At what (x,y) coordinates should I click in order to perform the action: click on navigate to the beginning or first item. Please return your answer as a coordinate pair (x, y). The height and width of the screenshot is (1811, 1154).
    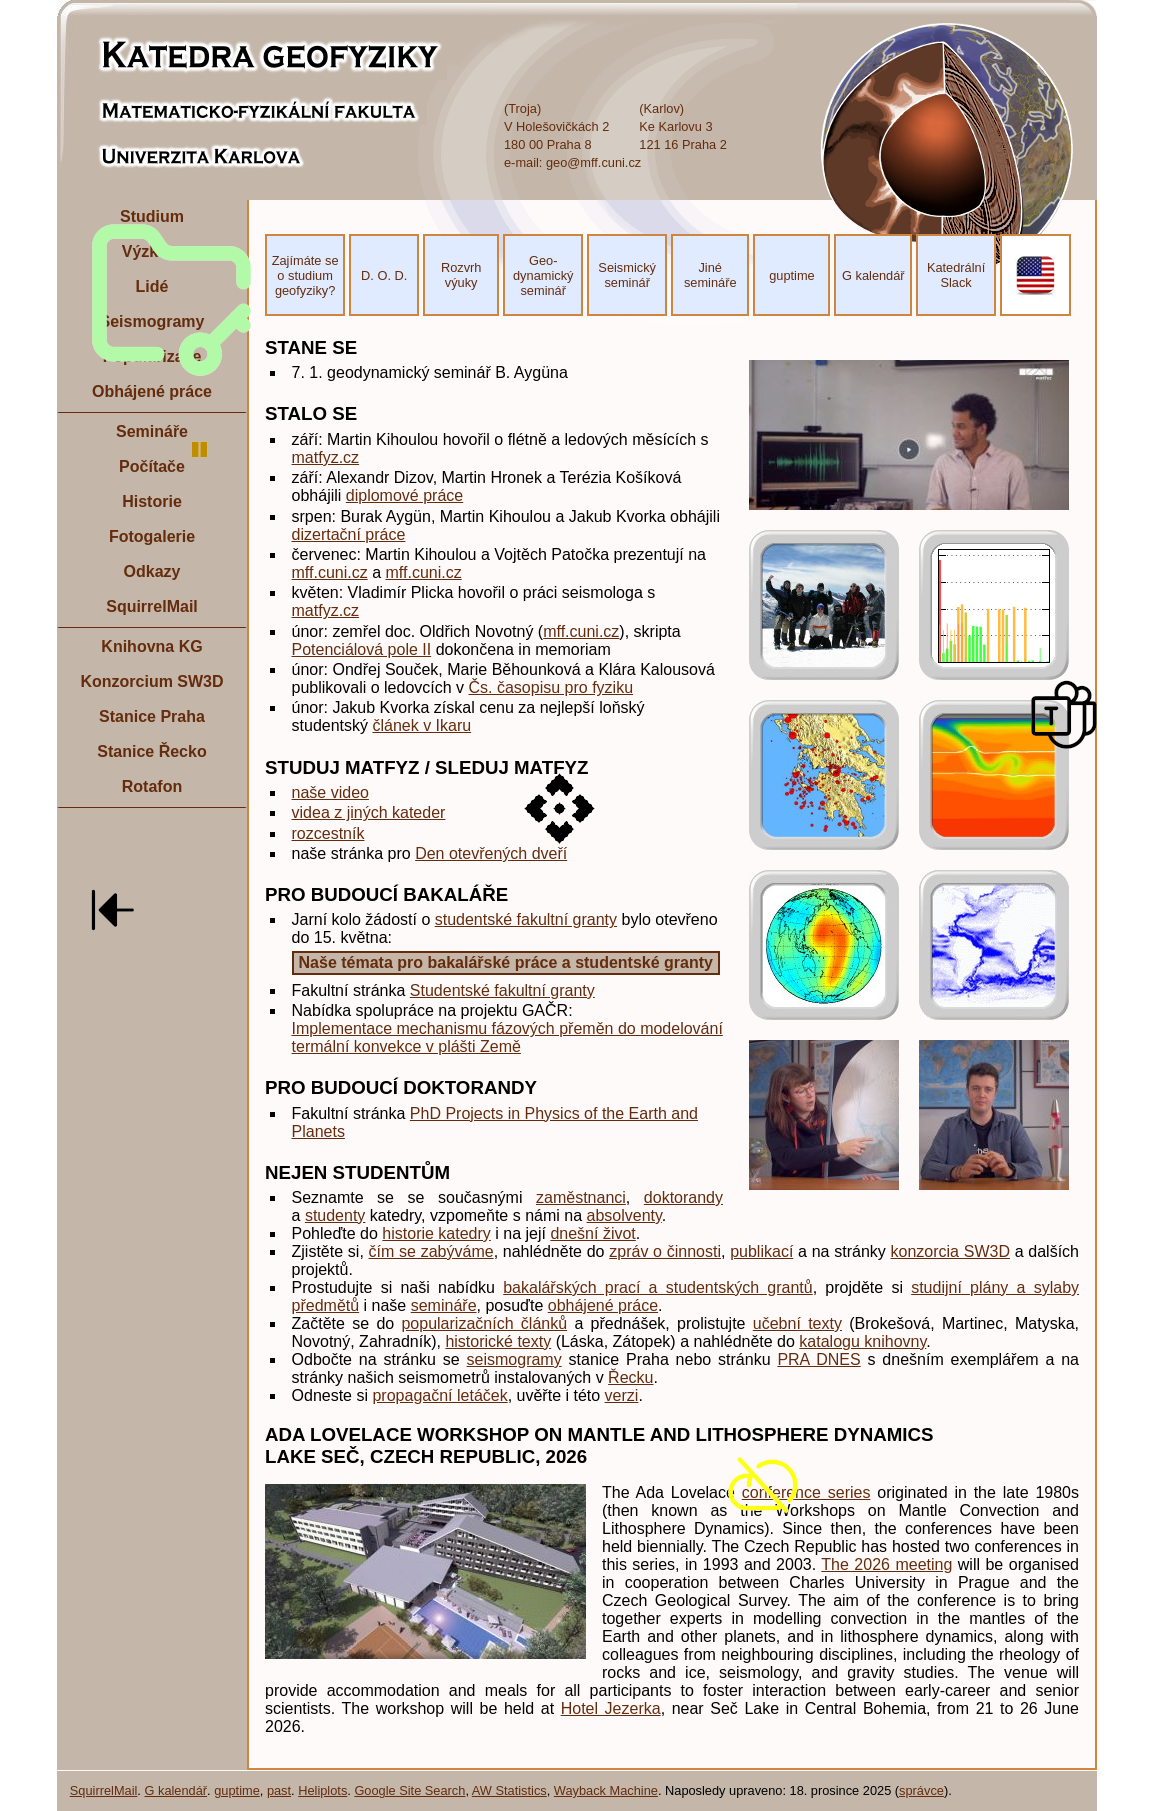
    Looking at the image, I should click on (112, 910).